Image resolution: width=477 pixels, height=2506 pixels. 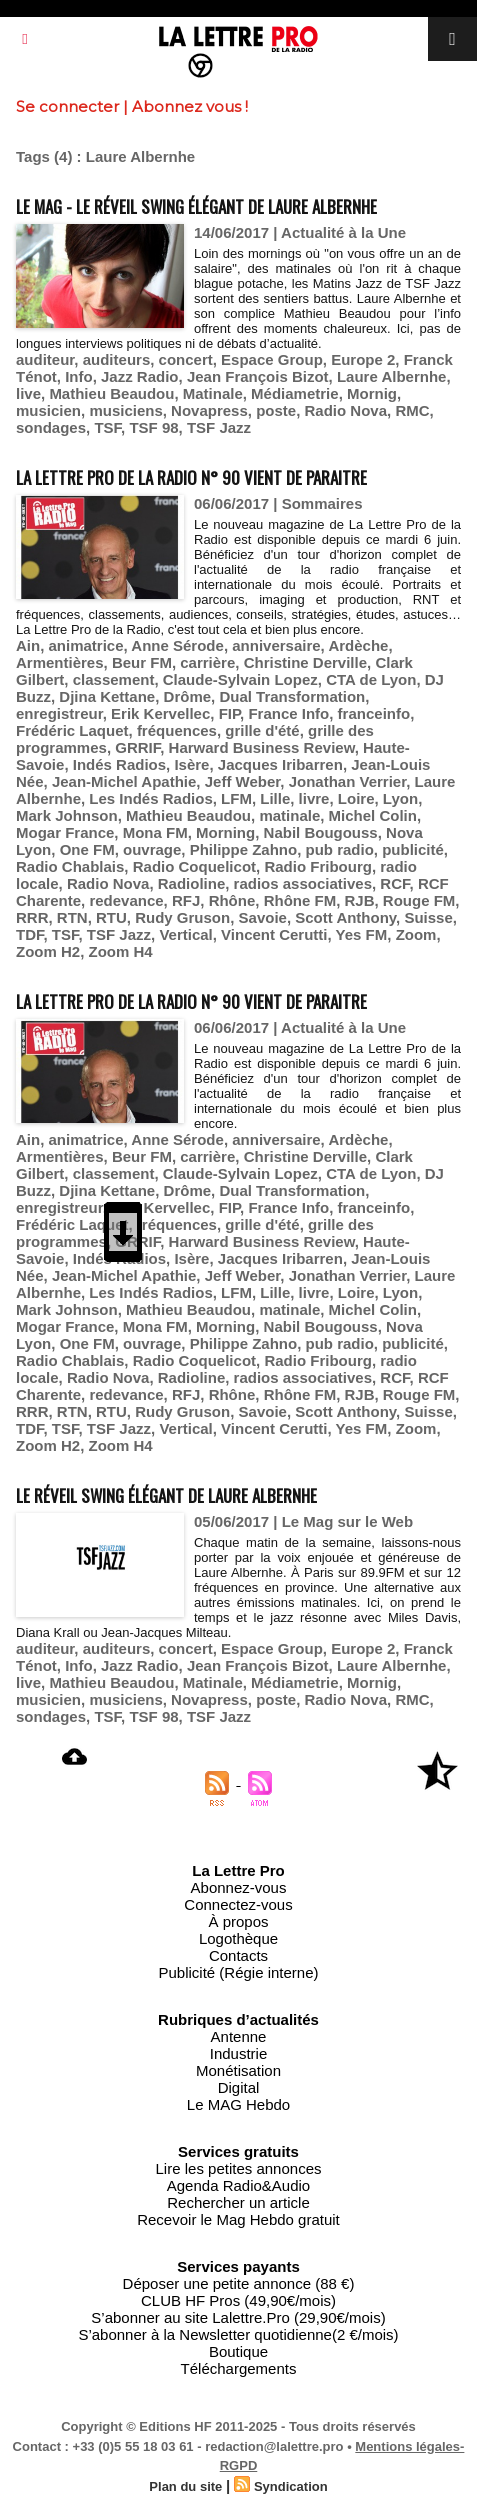 I want to click on upload files to cloud storage, so click(x=74, y=1756).